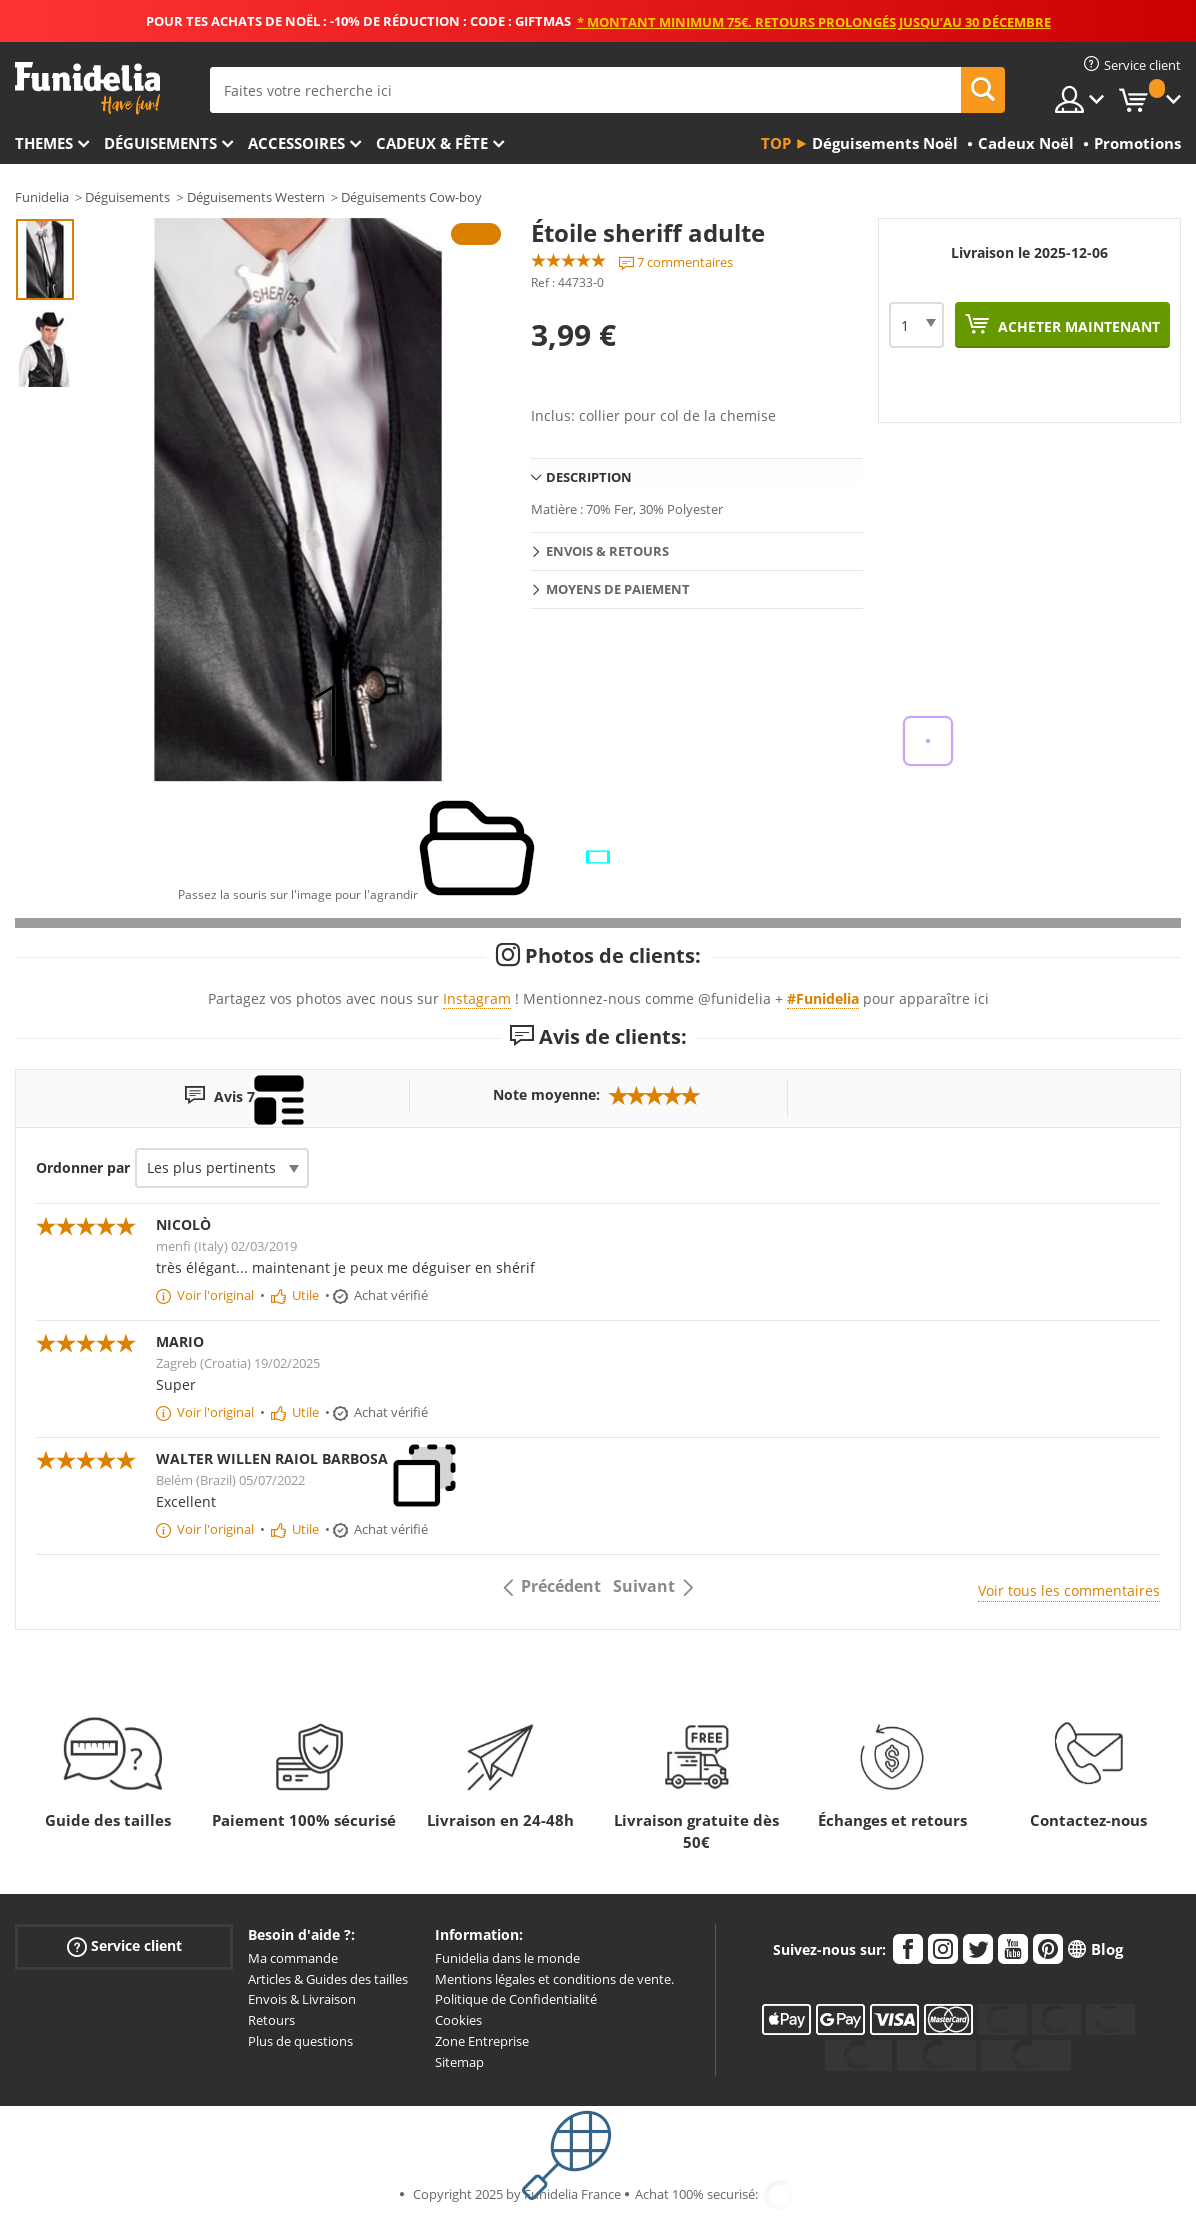  Describe the element at coordinates (928, 741) in the screenshot. I see `indicates a roll result of one` at that location.